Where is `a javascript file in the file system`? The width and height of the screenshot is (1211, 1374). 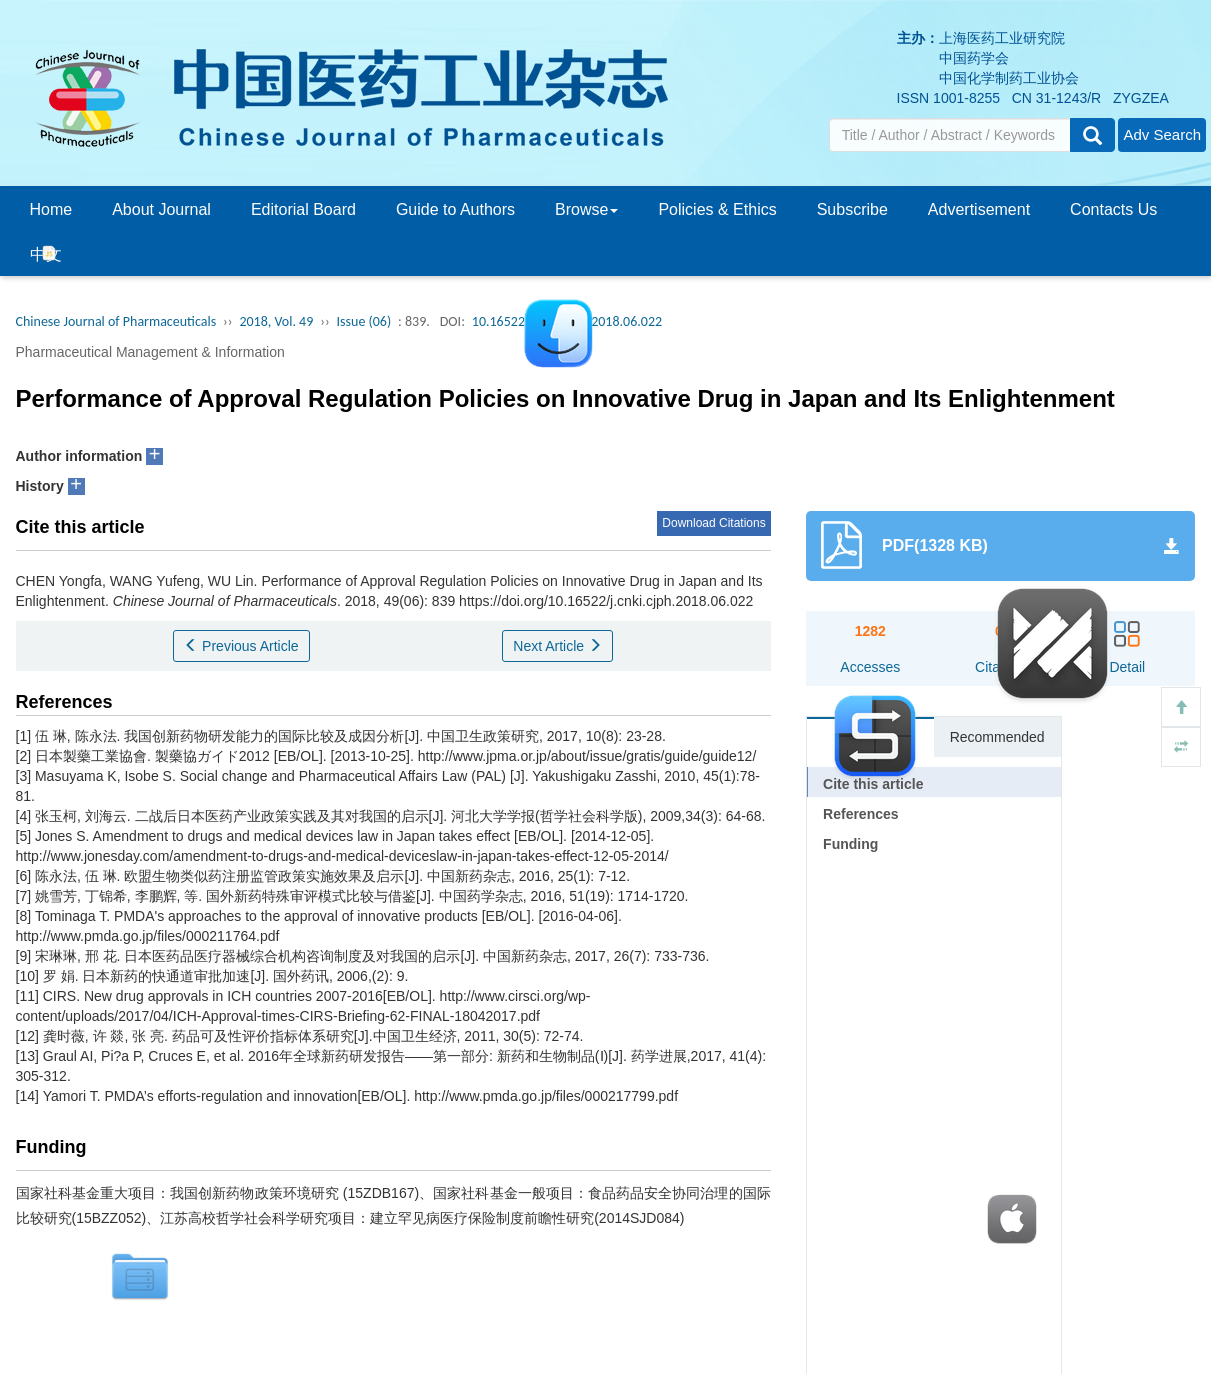
a javascript file in the file system is located at coordinates (49, 253).